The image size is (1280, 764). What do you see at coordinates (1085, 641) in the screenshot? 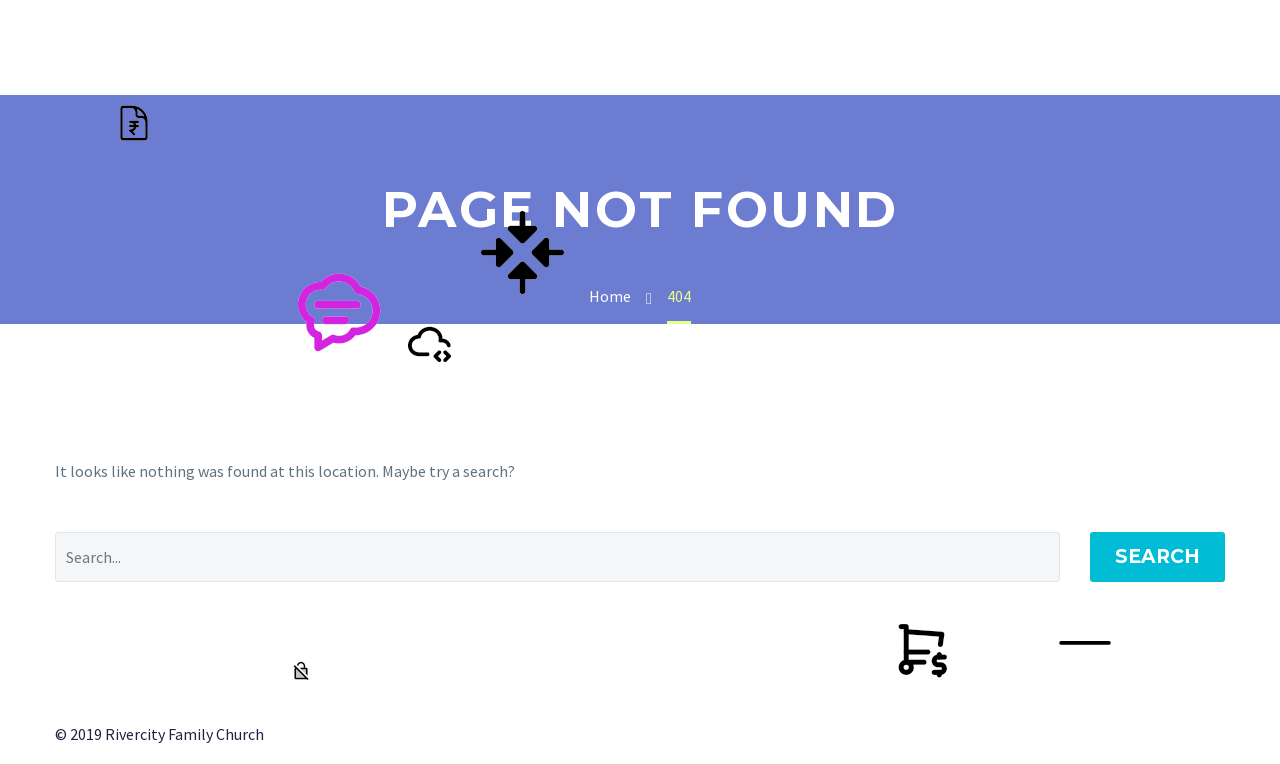
I see `insert a horizontal divider line` at bounding box center [1085, 641].